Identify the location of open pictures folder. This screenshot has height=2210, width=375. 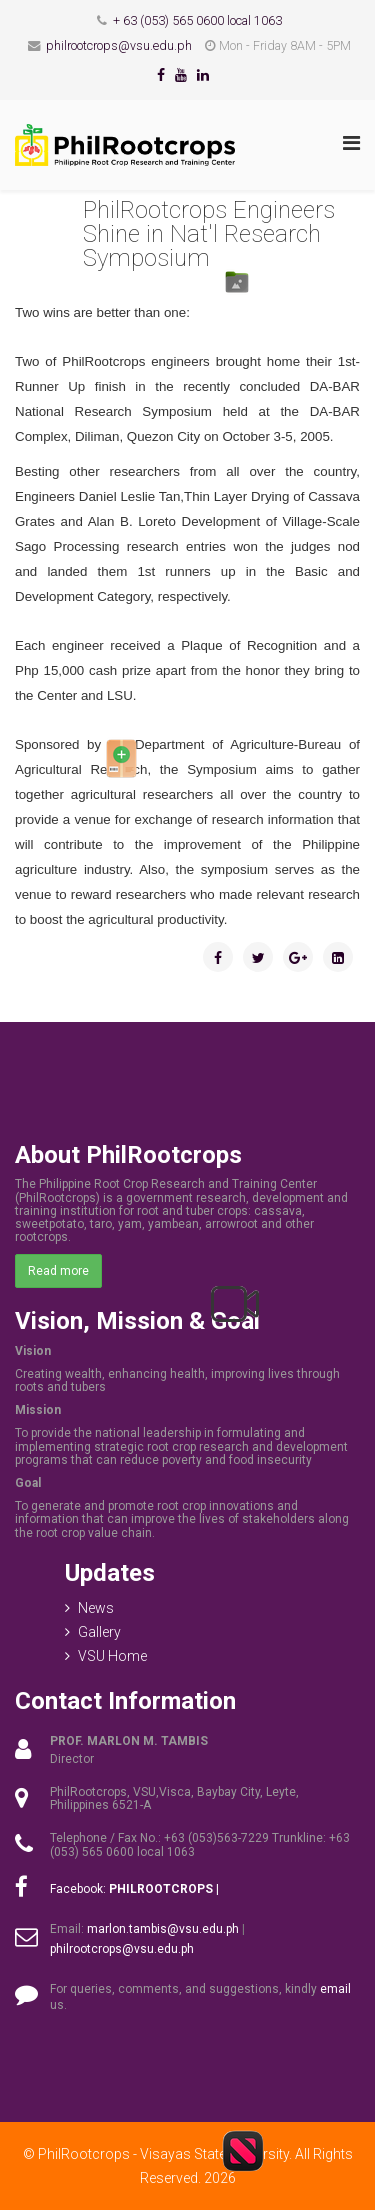
(237, 282).